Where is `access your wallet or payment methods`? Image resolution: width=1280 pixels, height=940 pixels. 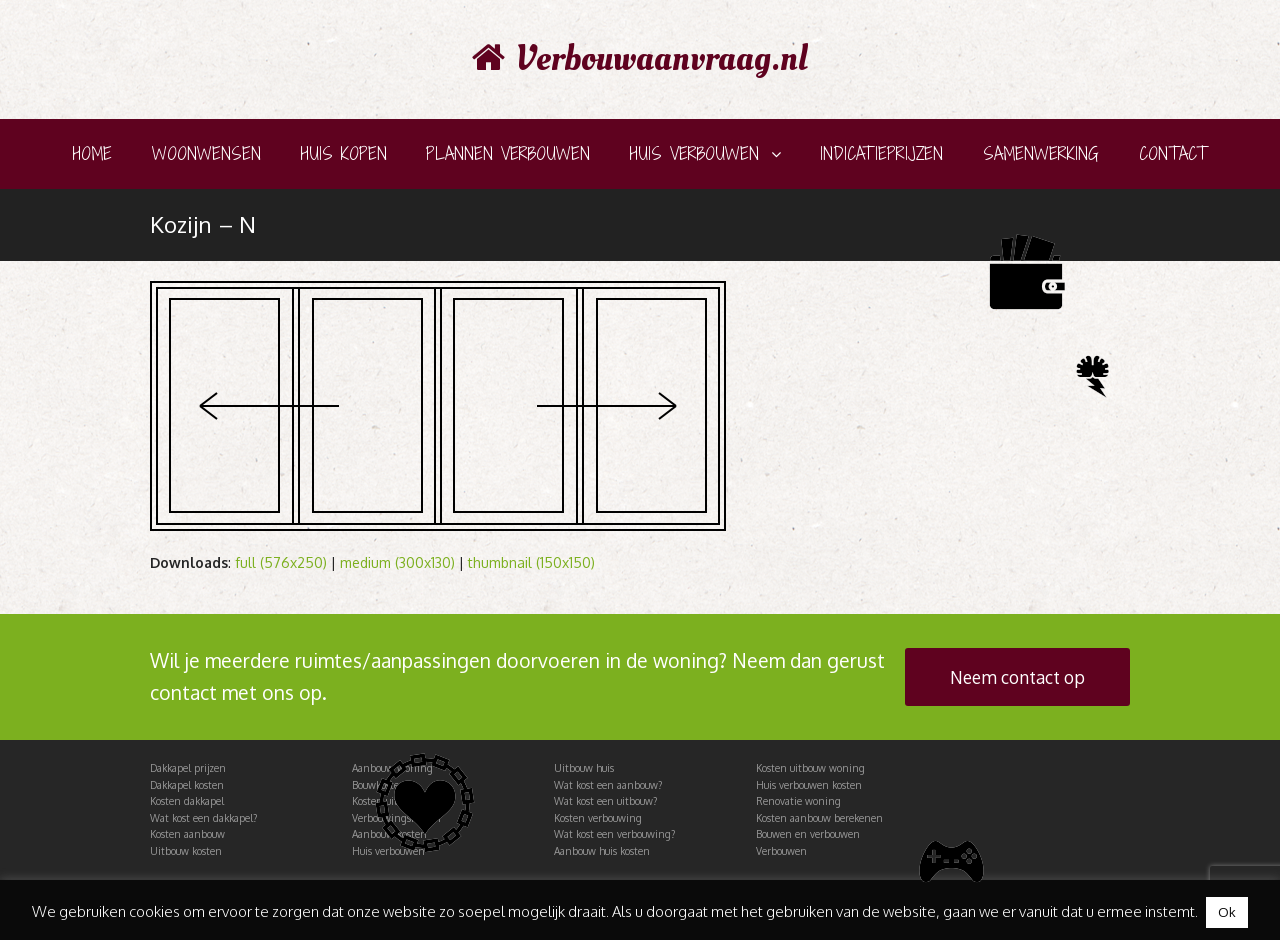
access your wallet or payment methods is located at coordinates (1026, 273).